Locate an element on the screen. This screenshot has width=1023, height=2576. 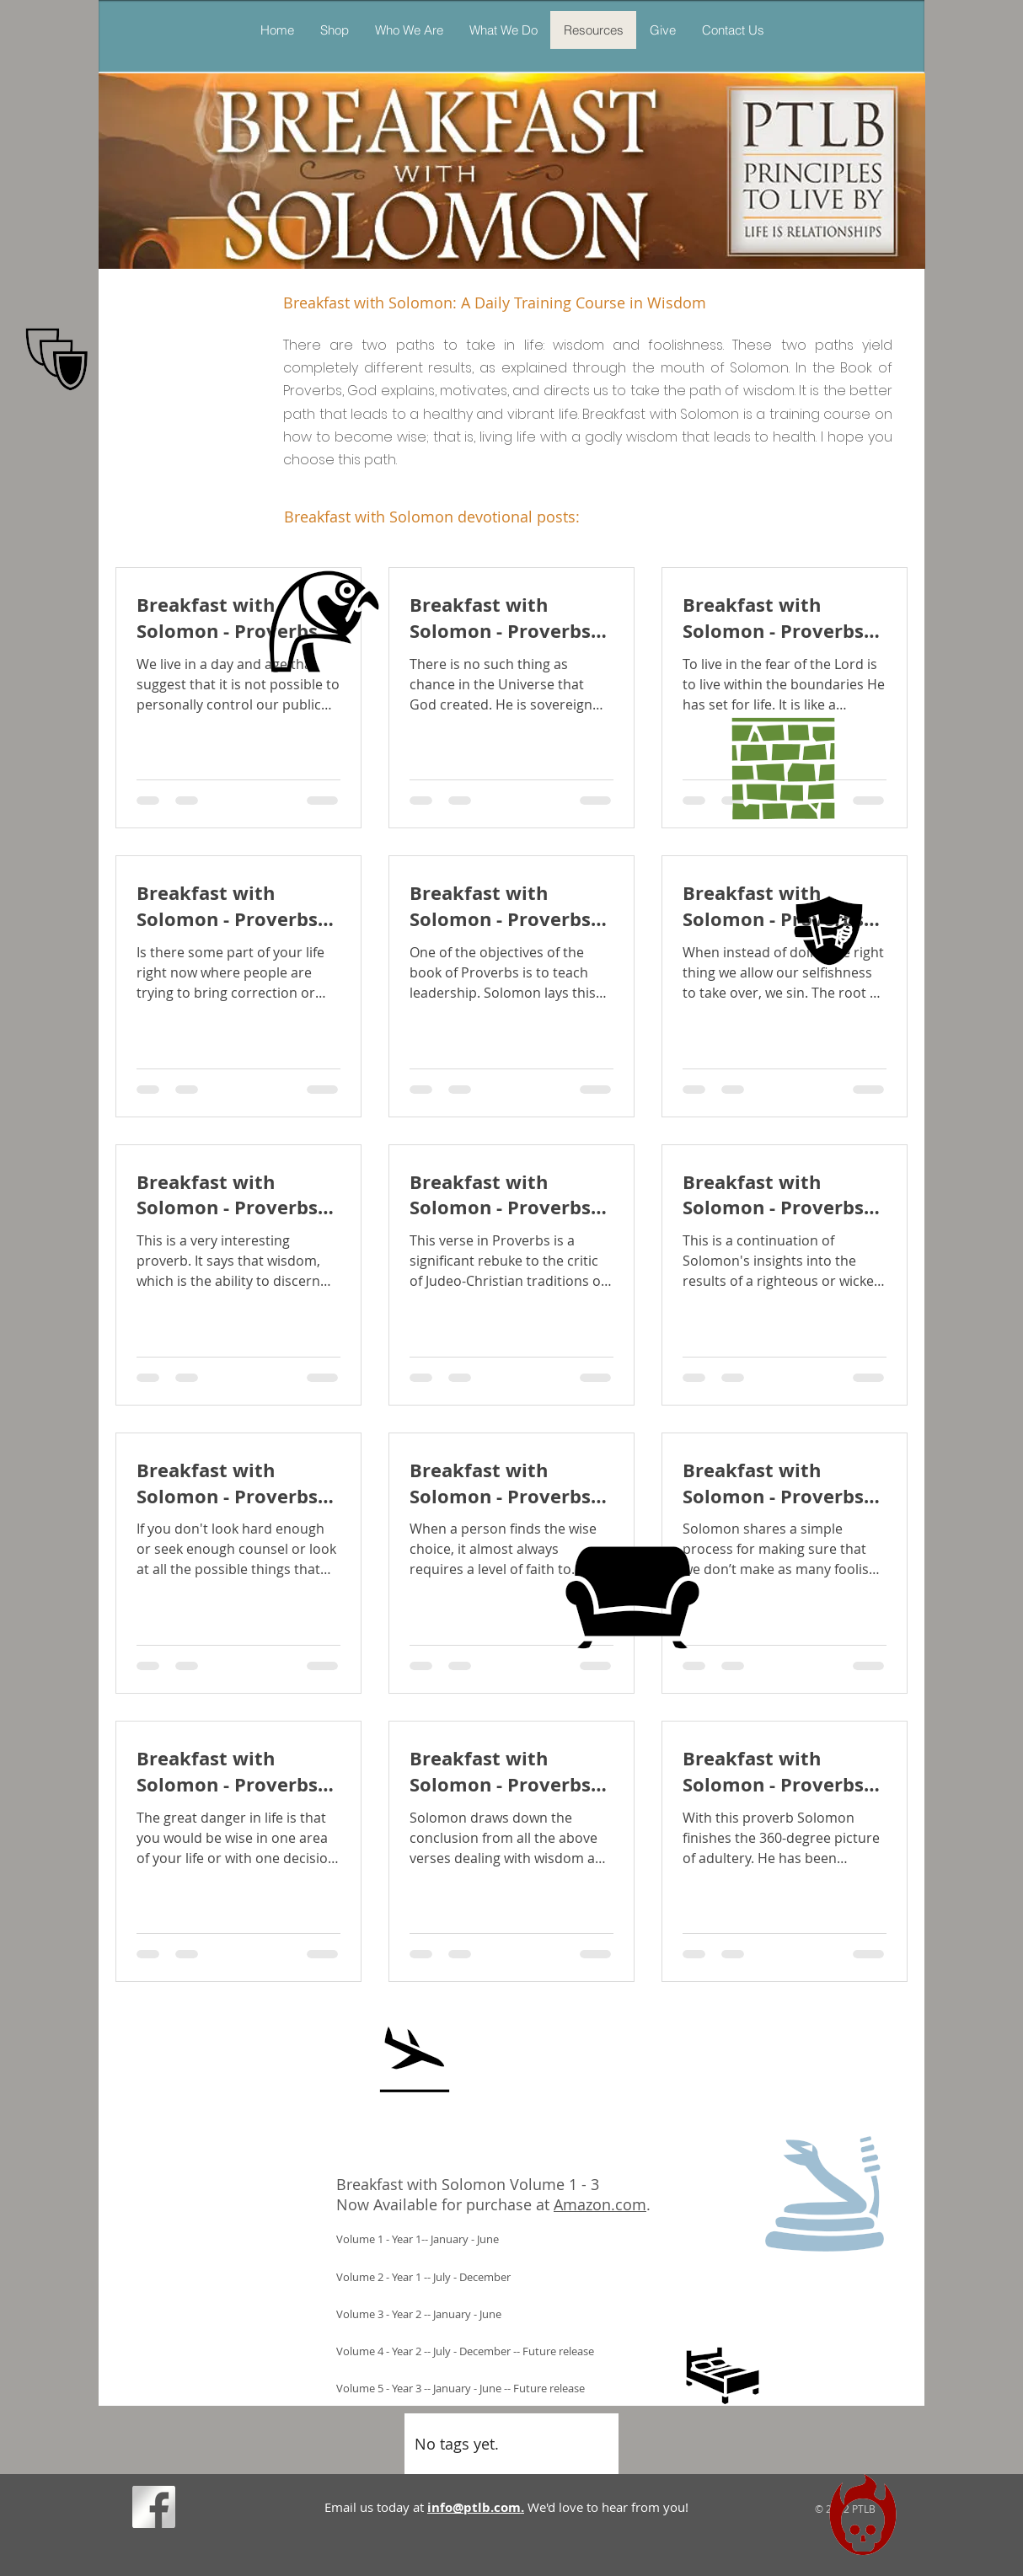
browse furniture or home decor items is located at coordinates (632, 1598).